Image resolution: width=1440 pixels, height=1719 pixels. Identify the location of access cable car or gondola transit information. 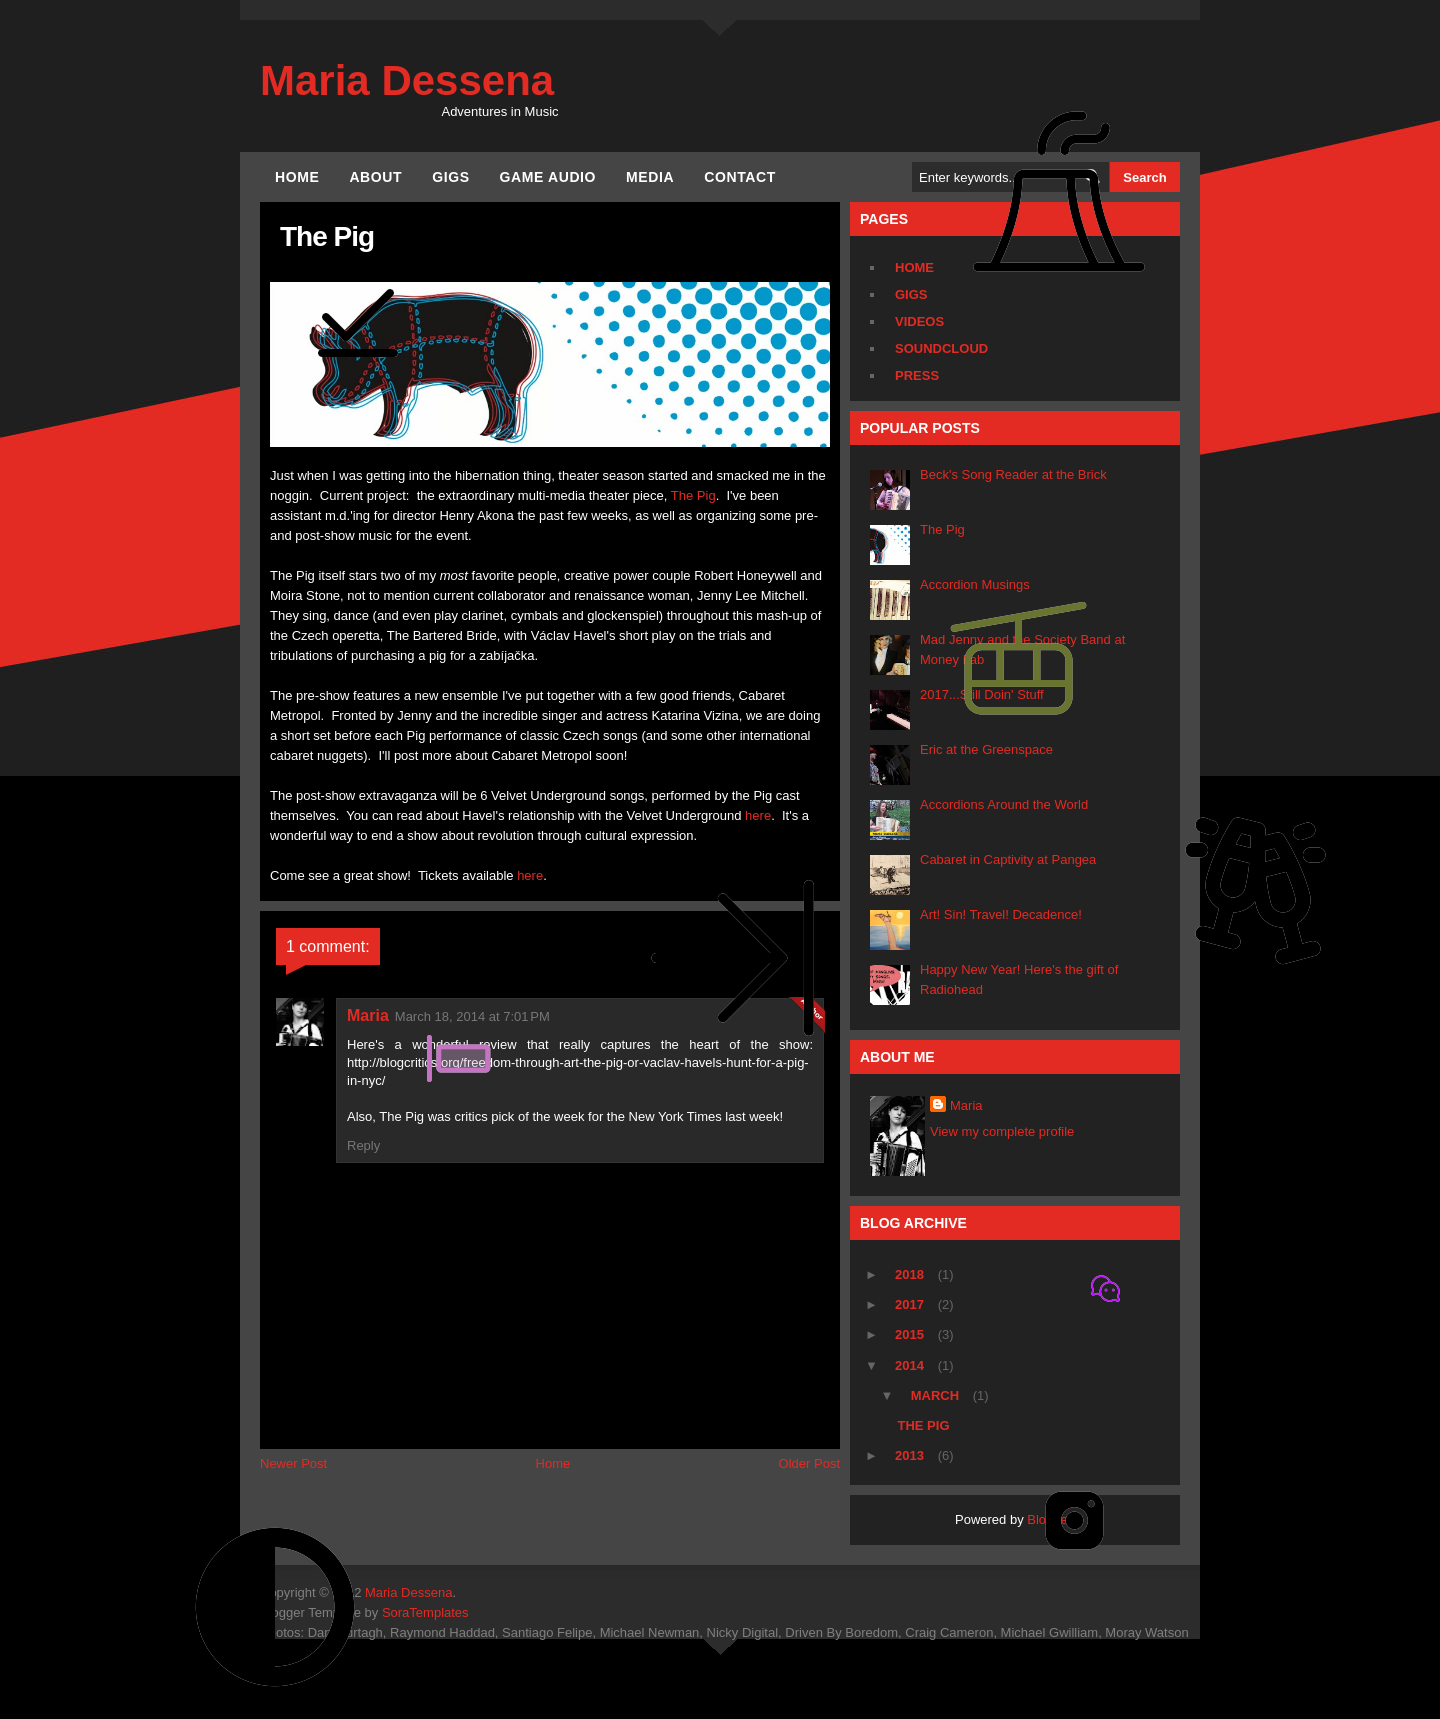
(1018, 660).